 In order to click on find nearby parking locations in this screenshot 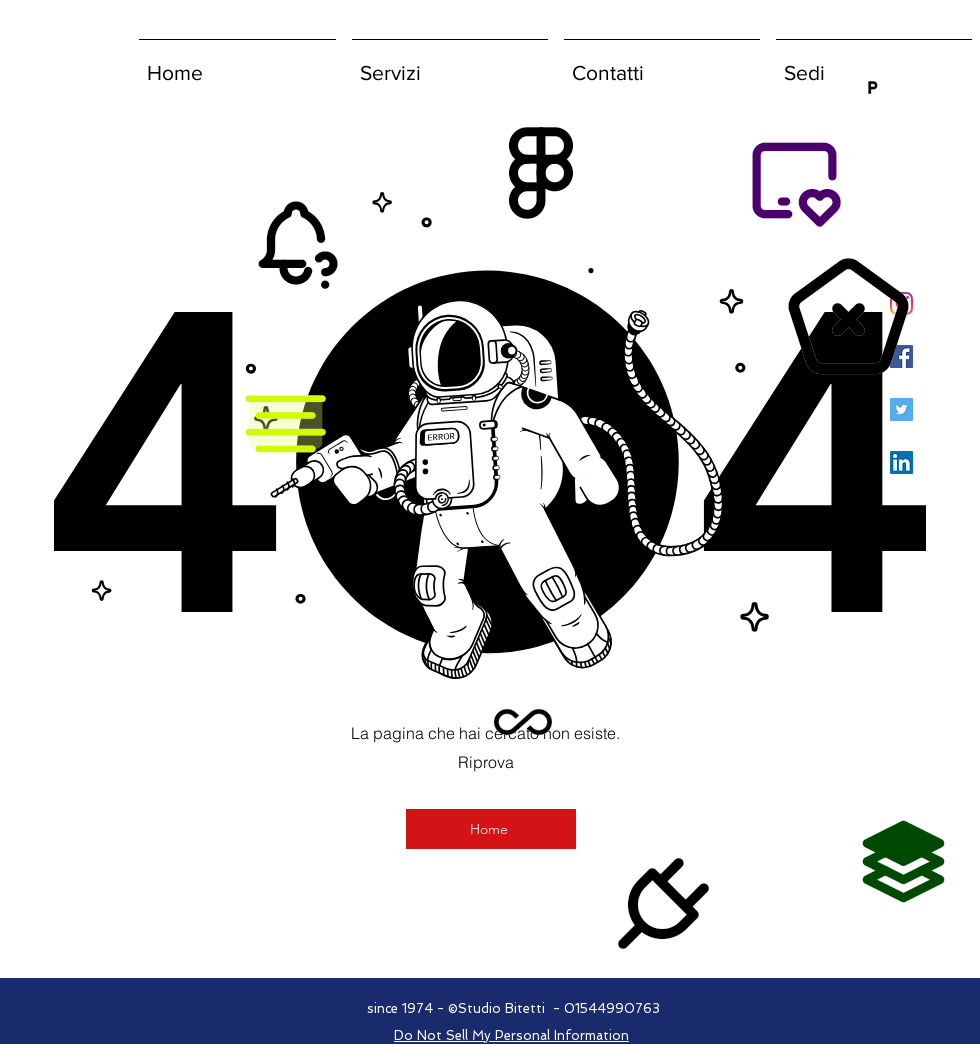, I will do `click(872, 87)`.